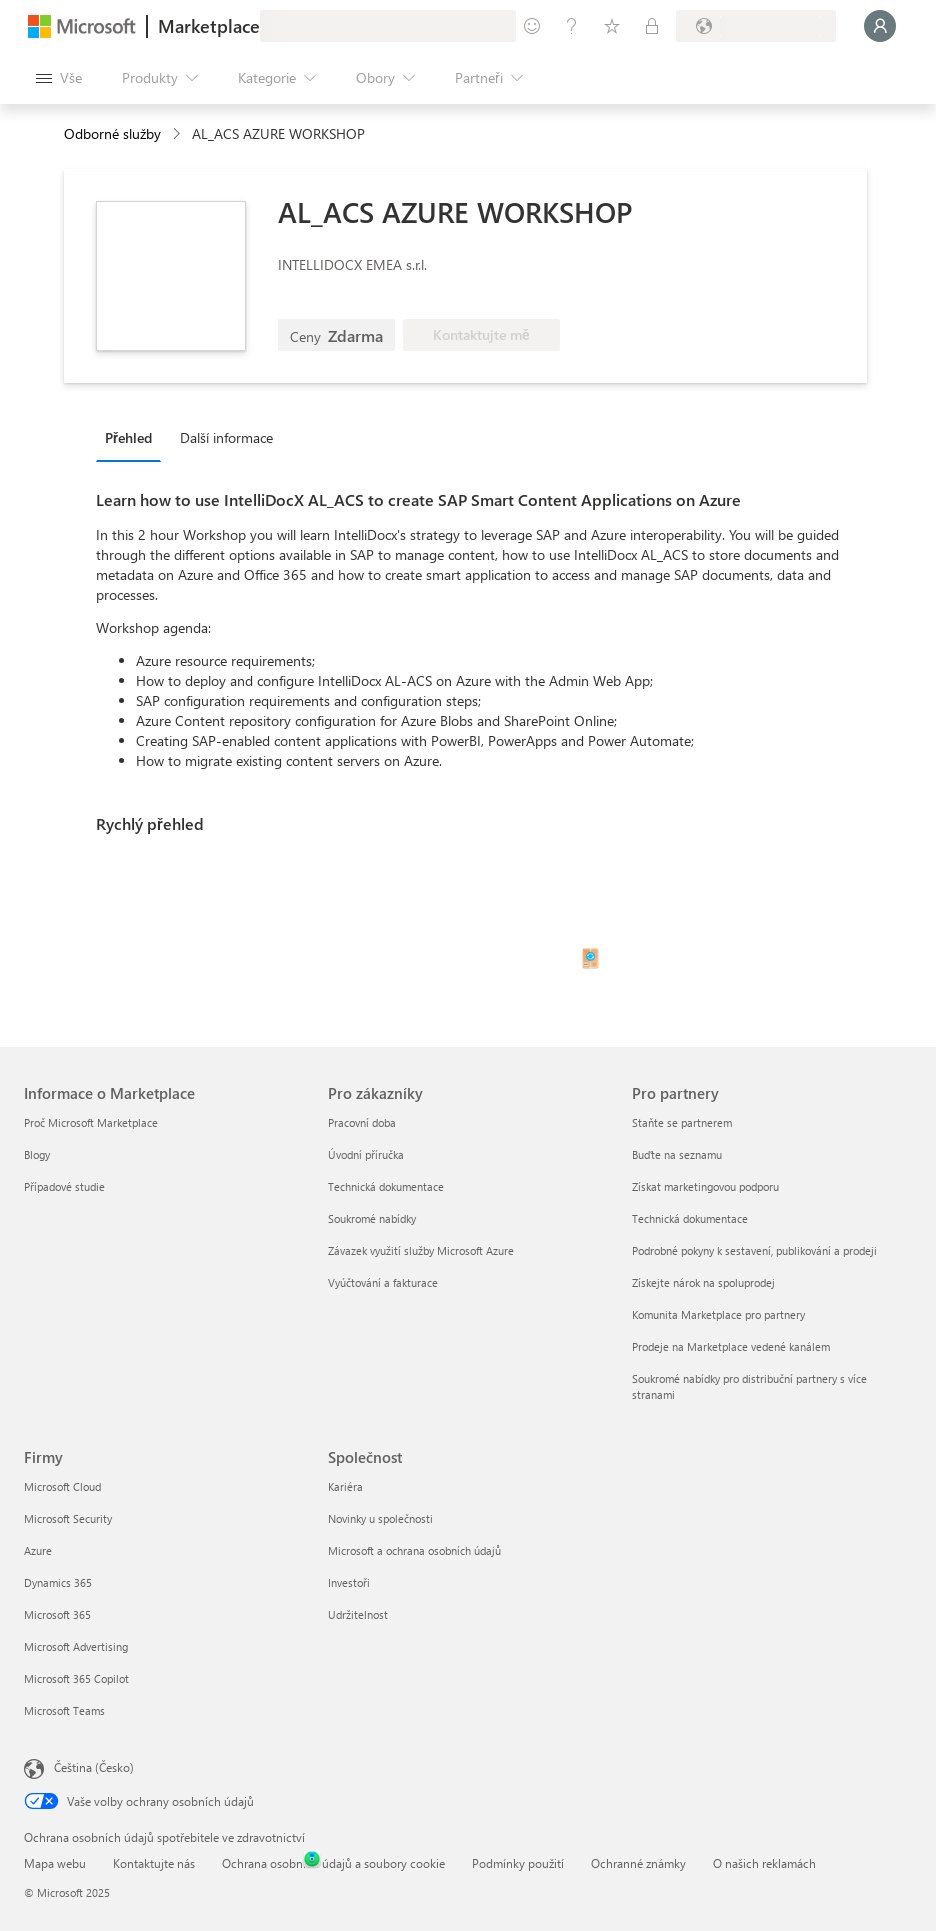  Describe the element at coordinates (312, 1859) in the screenshot. I see `open Find My app to locate devices or people` at that location.